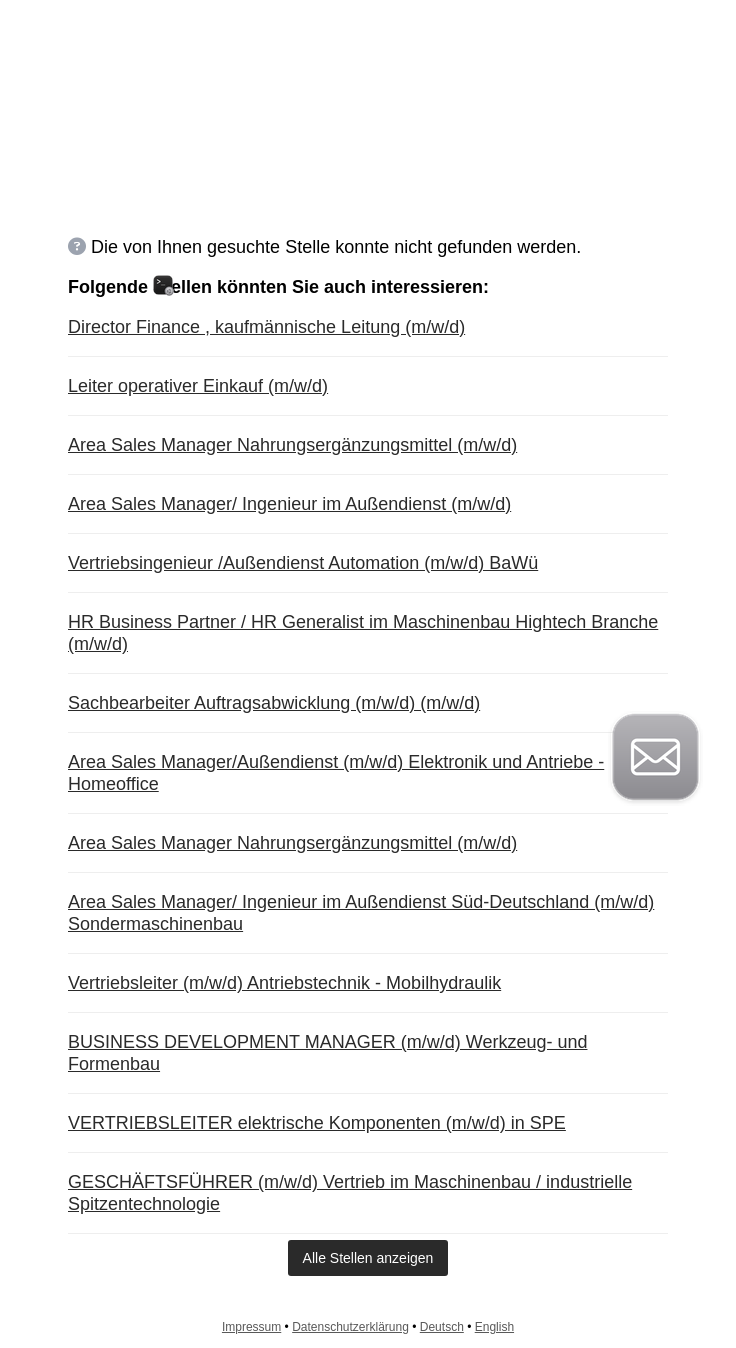  What do you see at coordinates (655, 758) in the screenshot?
I see `access mail app settings` at bounding box center [655, 758].